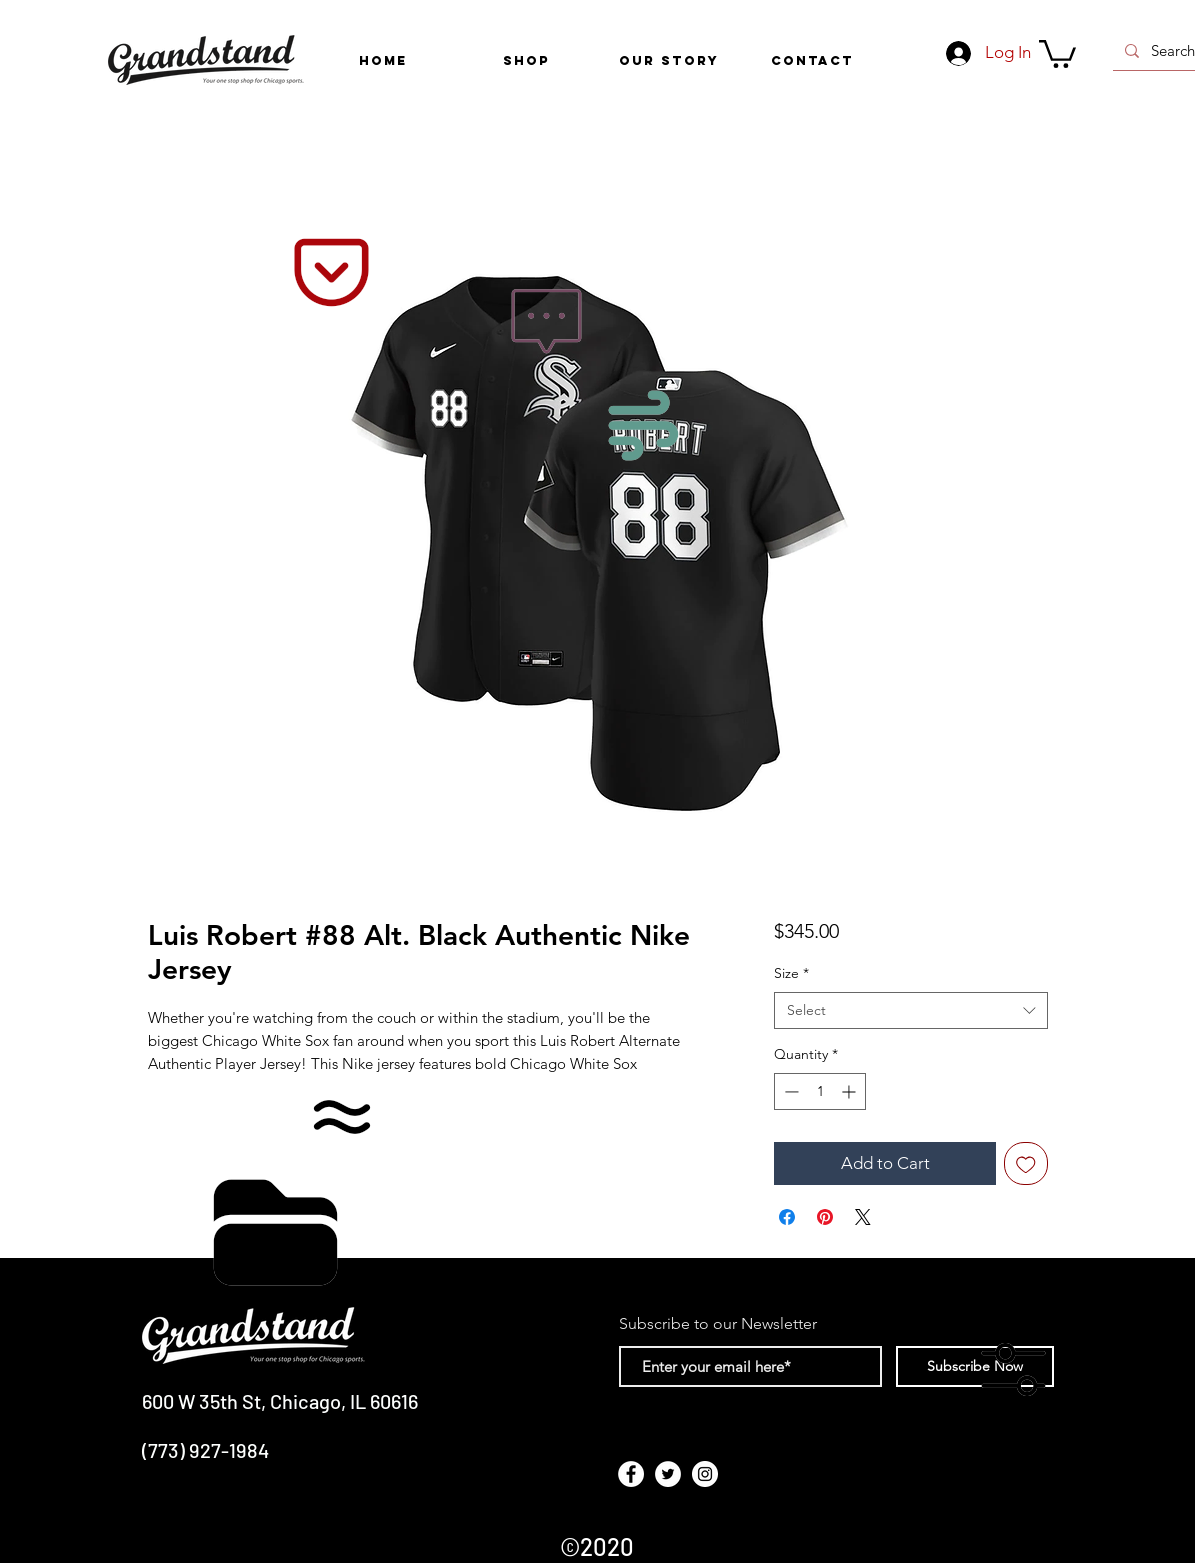 The image size is (1195, 1563). What do you see at coordinates (643, 425) in the screenshot?
I see `indicates current wind conditions` at bounding box center [643, 425].